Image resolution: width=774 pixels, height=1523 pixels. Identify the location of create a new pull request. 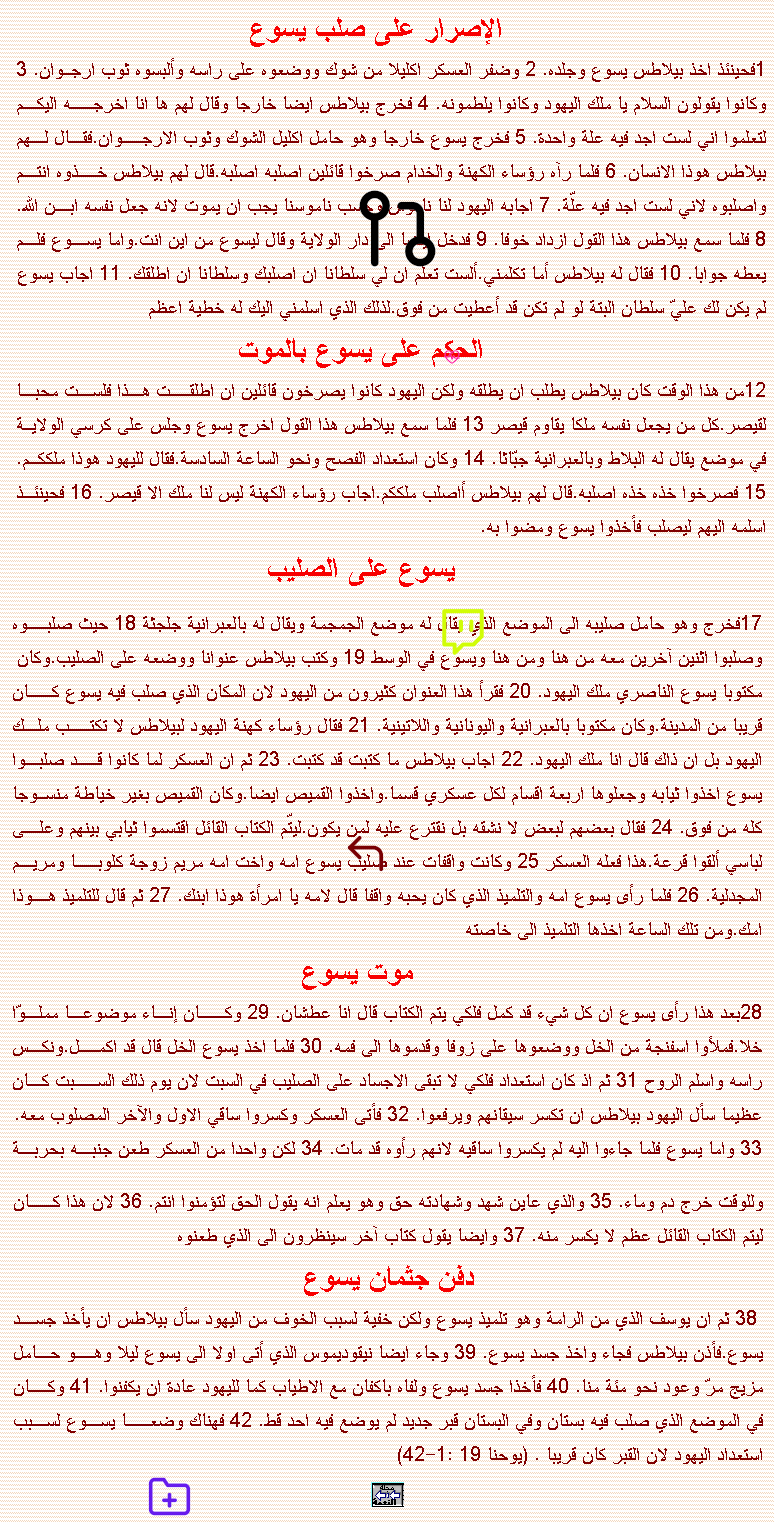
(397, 228).